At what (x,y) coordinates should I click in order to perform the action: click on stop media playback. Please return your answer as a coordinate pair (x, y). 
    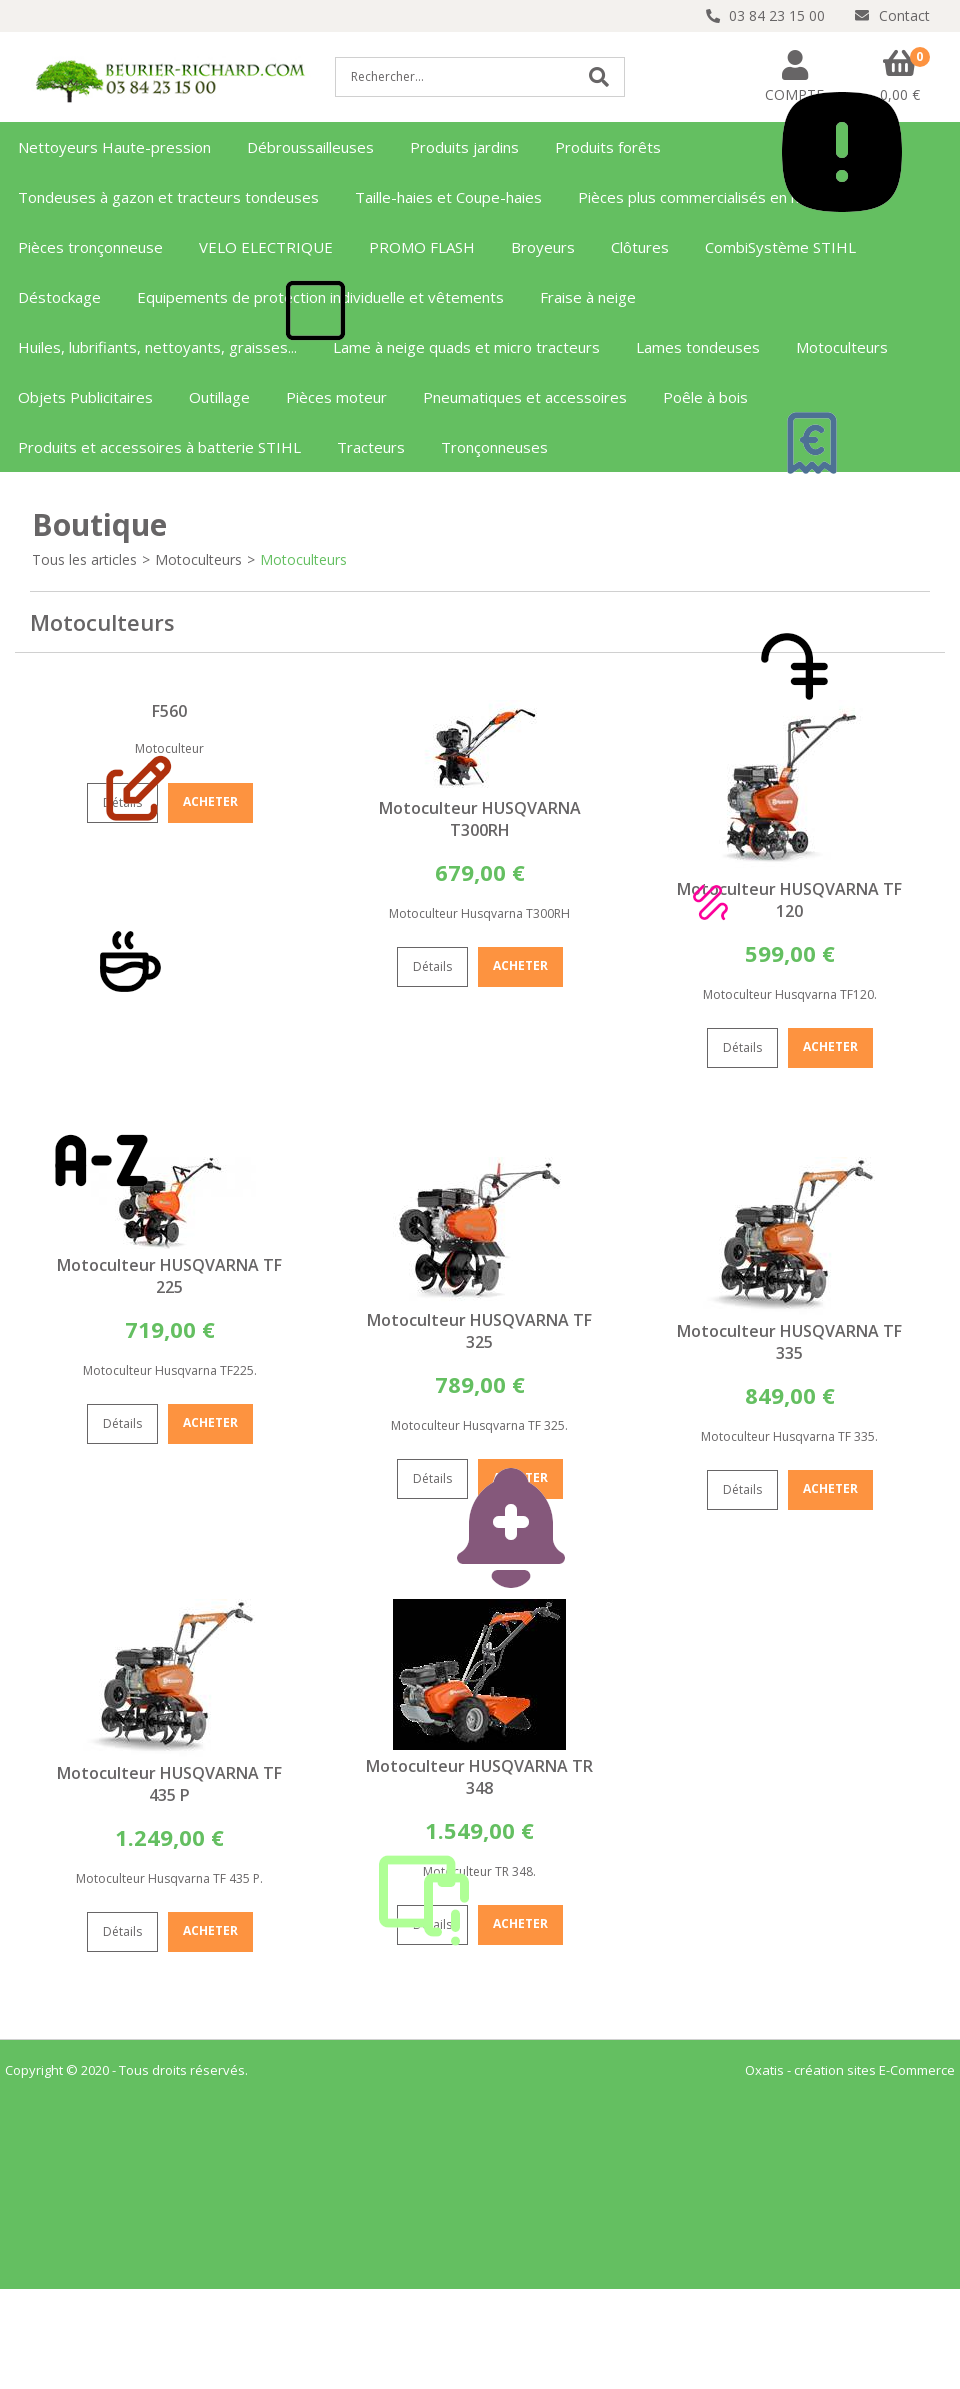
    Looking at the image, I should click on (315, 310).